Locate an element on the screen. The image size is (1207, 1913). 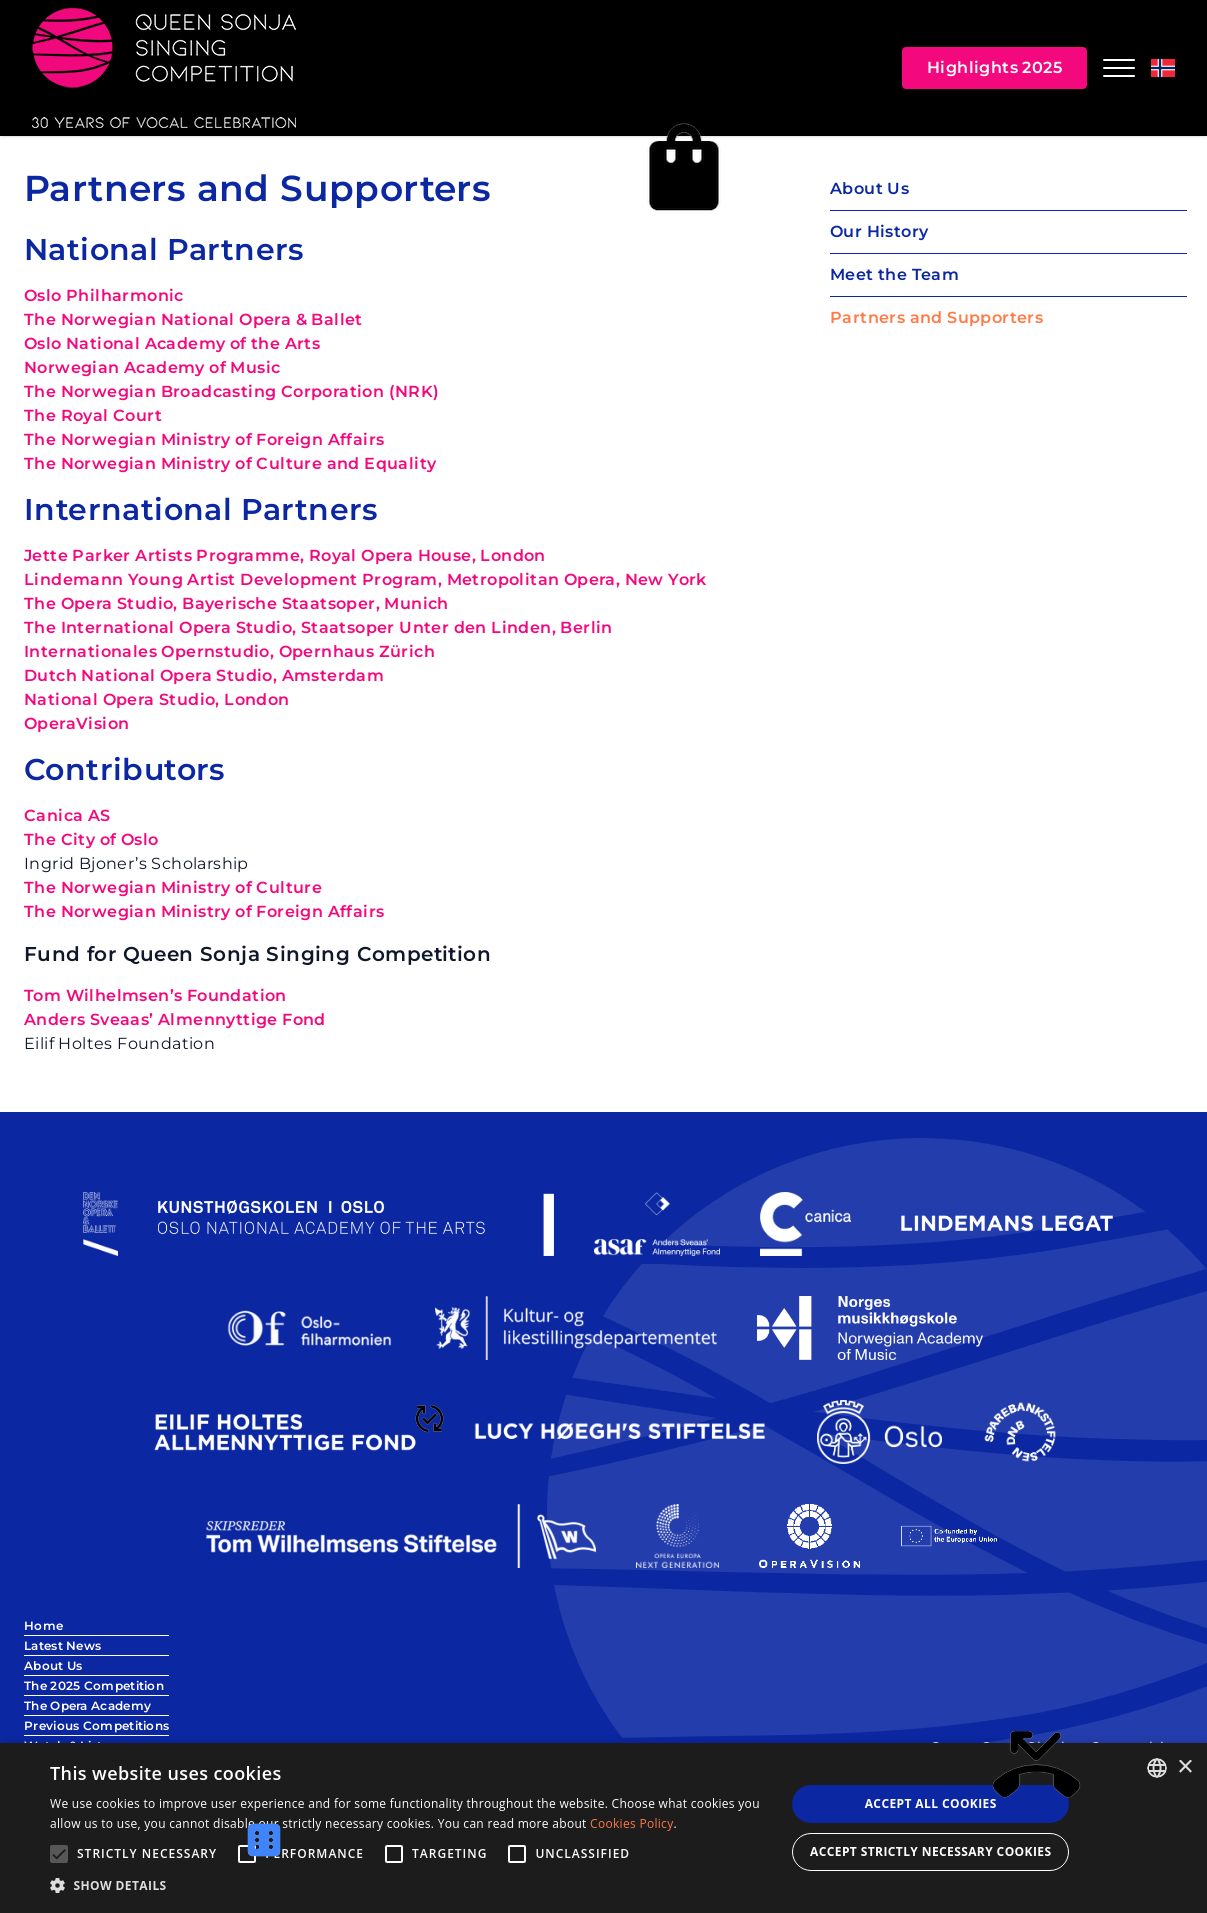
roll or randomize a selection is located at coordinates (264, 1840).